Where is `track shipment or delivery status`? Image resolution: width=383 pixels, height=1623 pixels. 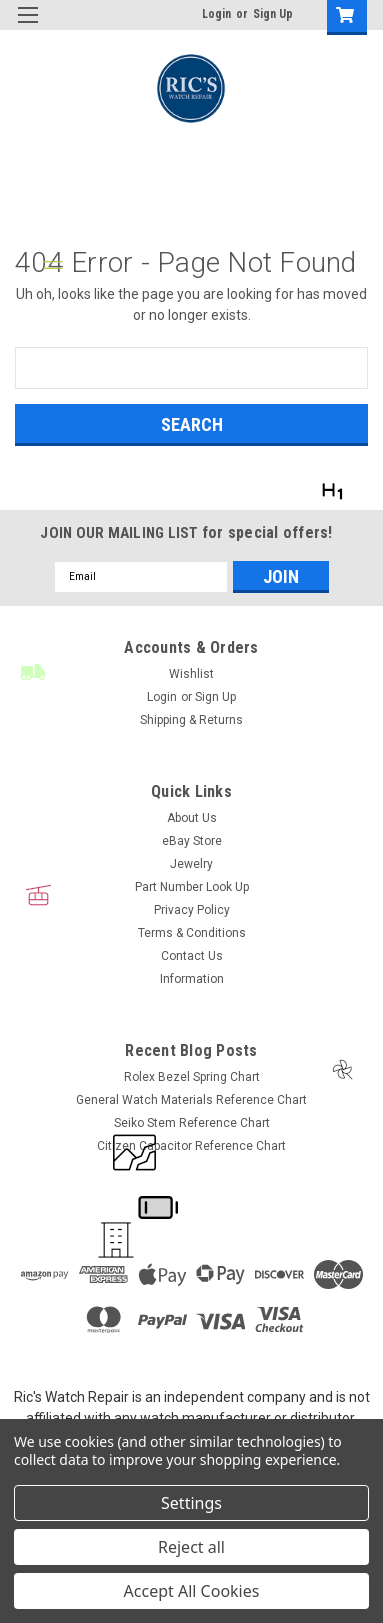
track shipment or delivery status is located at coordinates (33, 672).